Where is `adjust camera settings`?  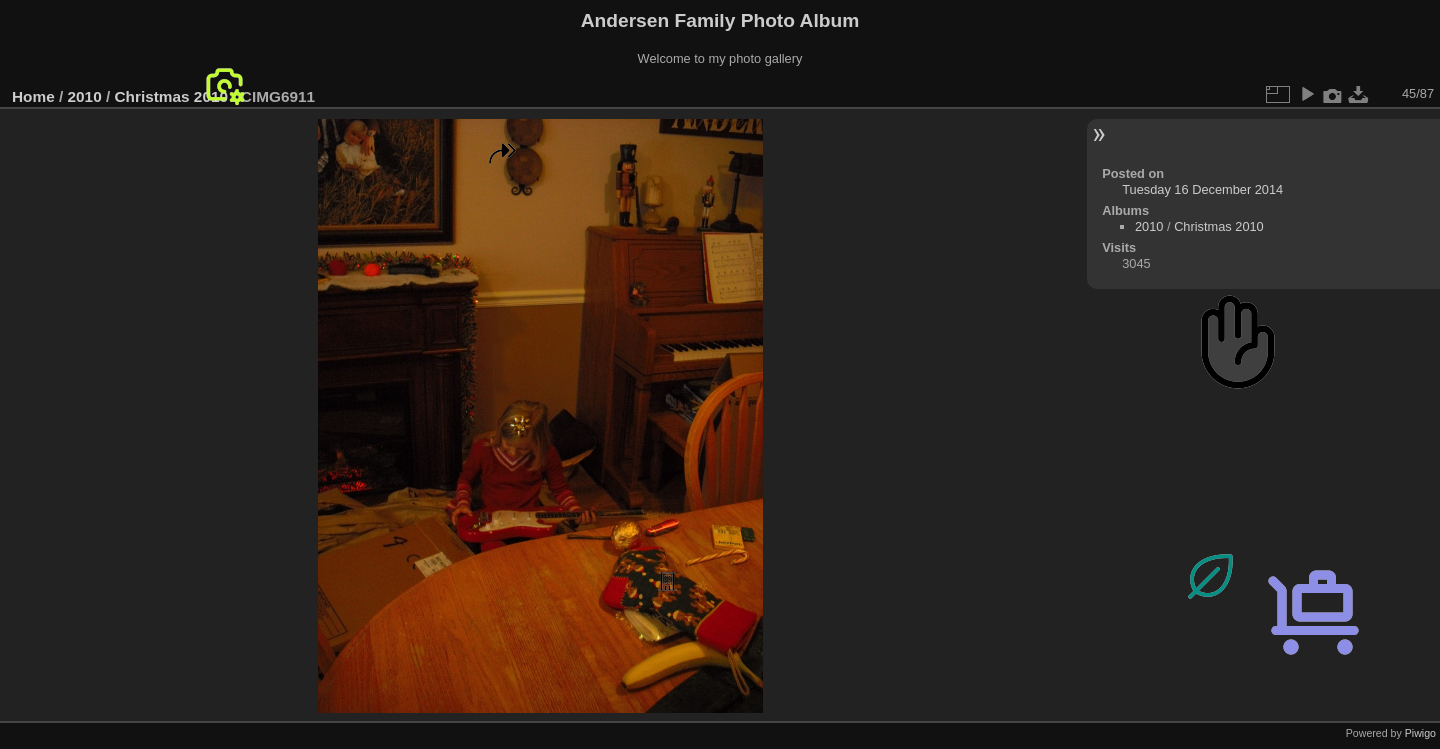
adjust camera settings is located at coordinates (224, 84).